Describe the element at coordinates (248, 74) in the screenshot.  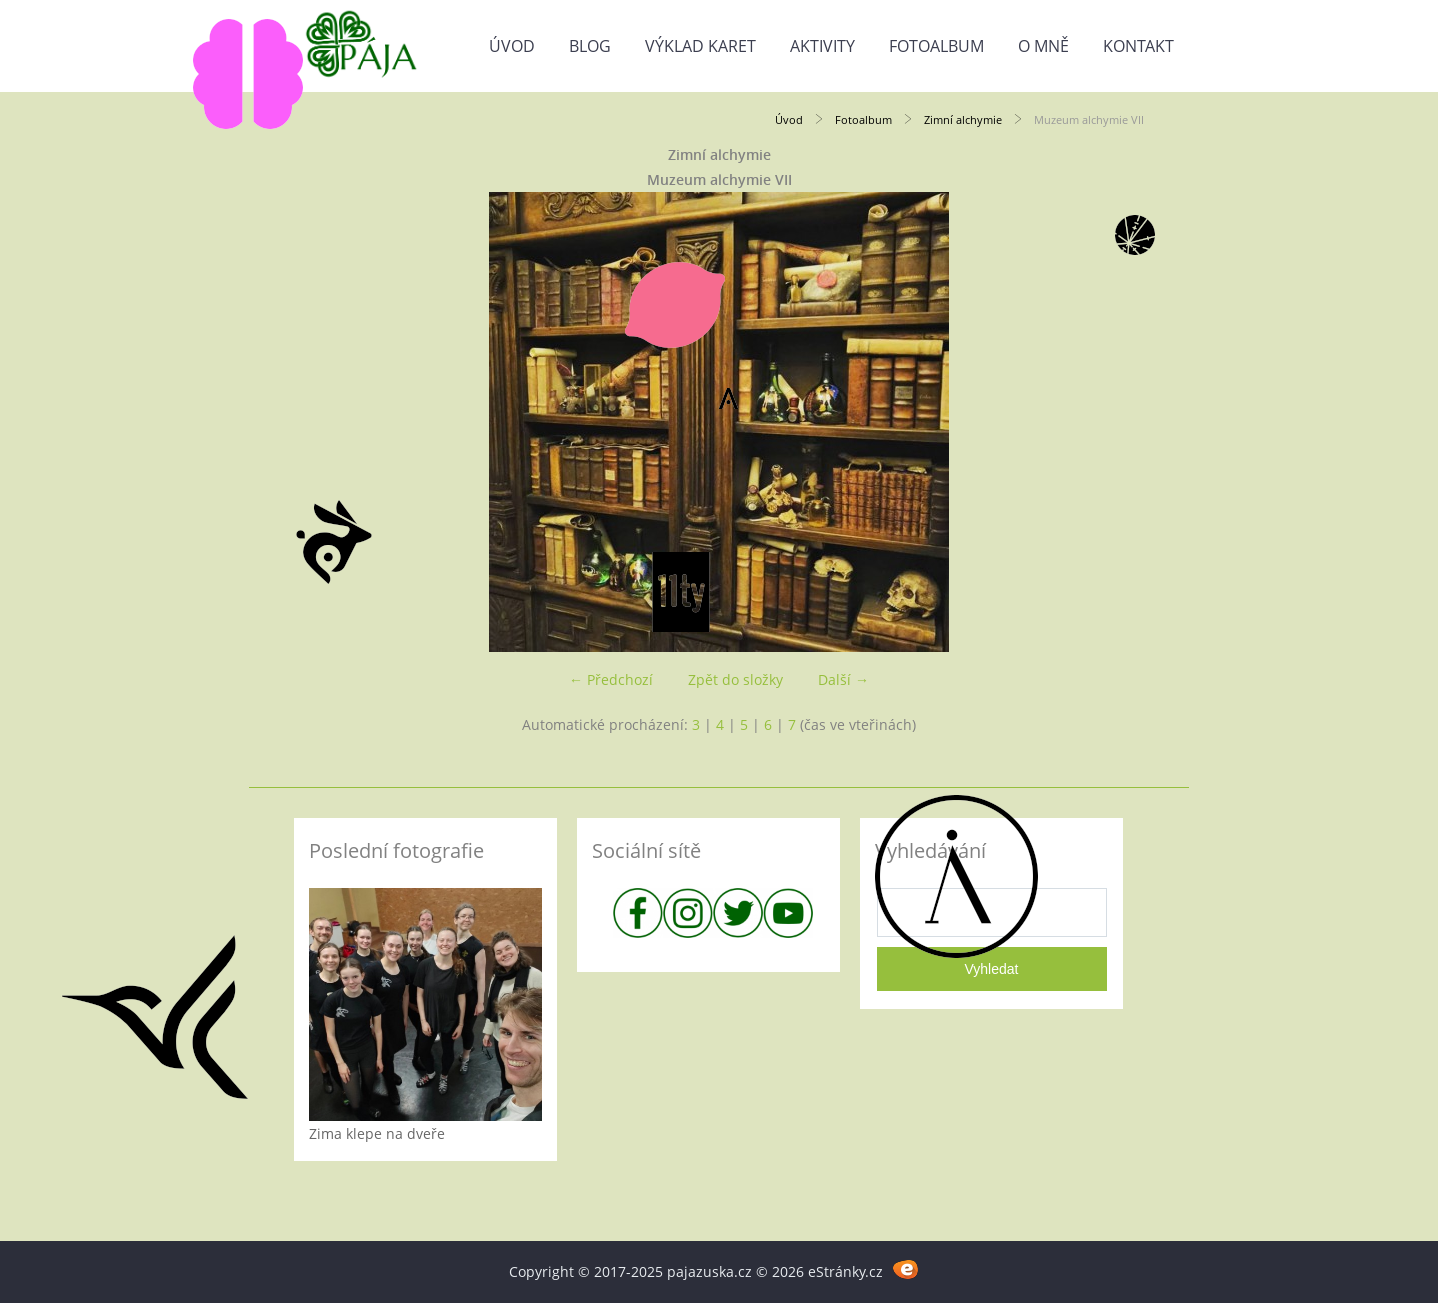
I see `access mental health or wellness features` at that location.